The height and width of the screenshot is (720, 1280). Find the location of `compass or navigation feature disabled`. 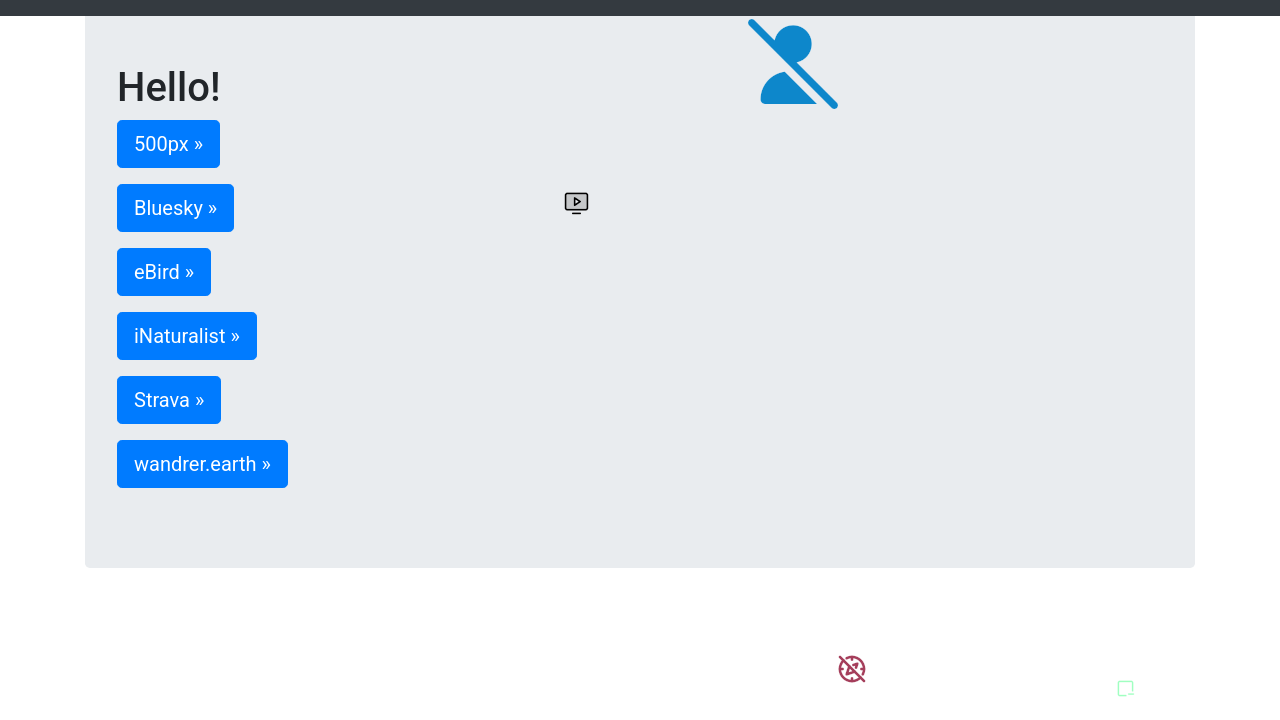

compass or navigation feature disabled is located at coordinates (852, 669).